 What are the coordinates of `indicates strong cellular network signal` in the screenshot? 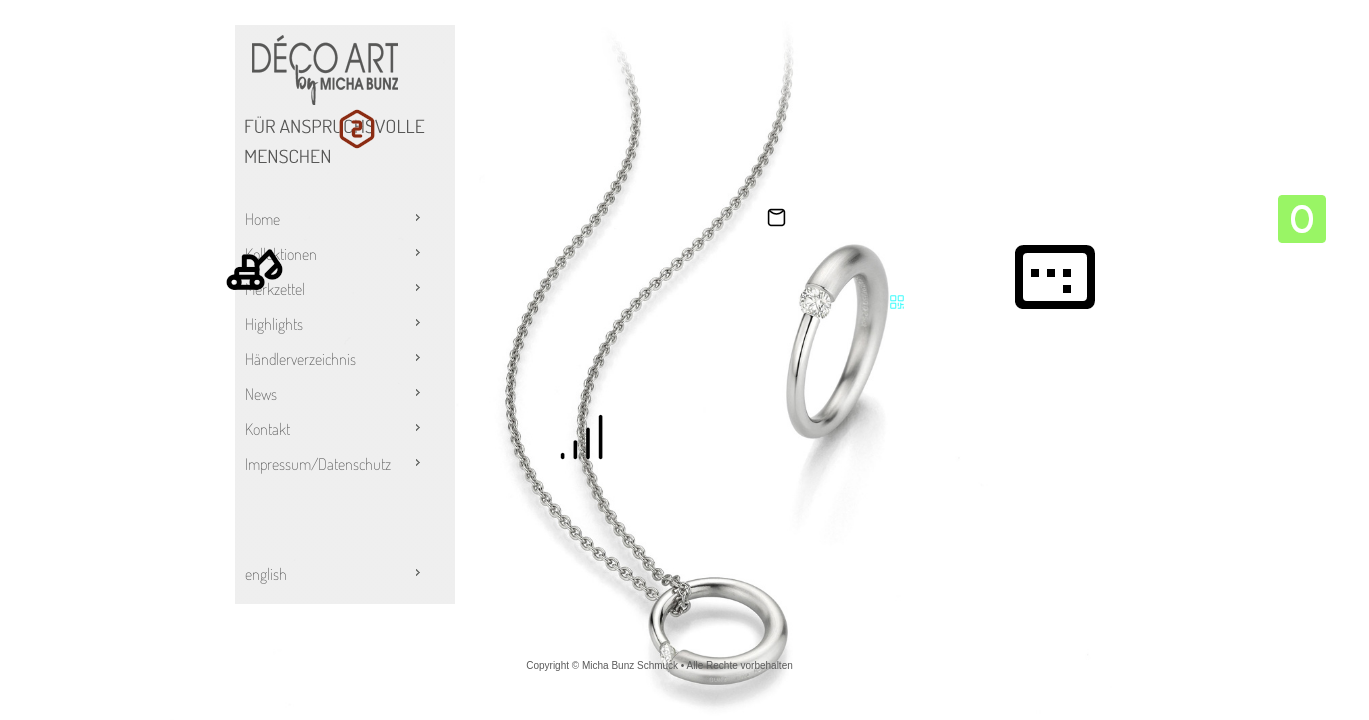 It's located at (590, 434).